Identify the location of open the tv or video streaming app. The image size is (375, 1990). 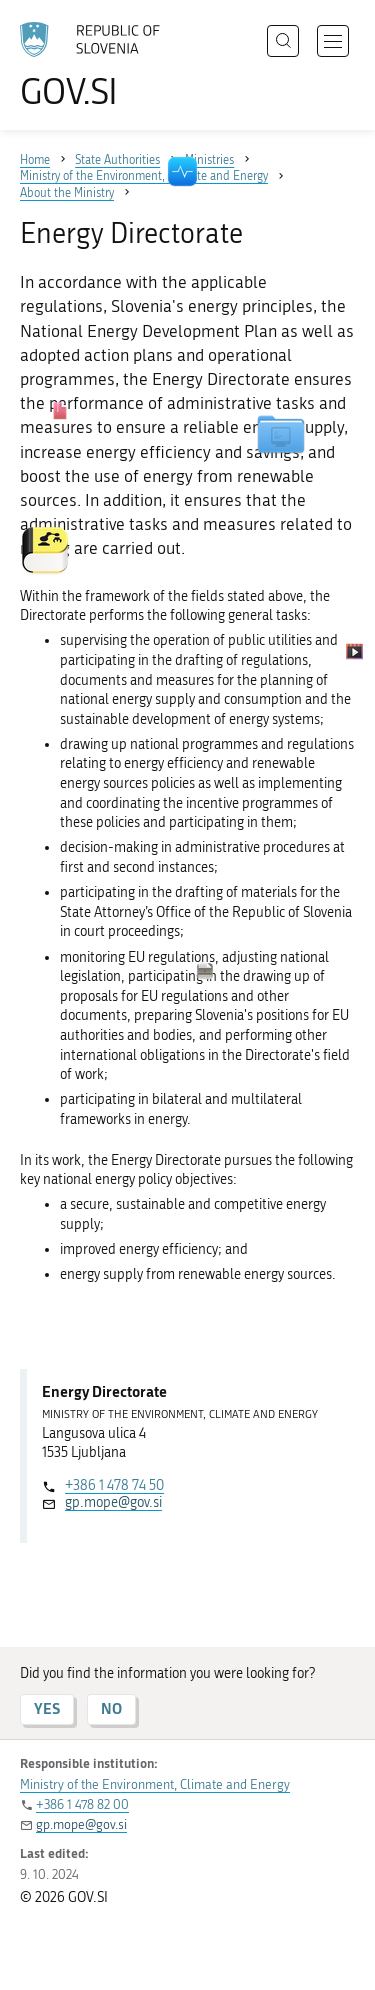
(354, 651).